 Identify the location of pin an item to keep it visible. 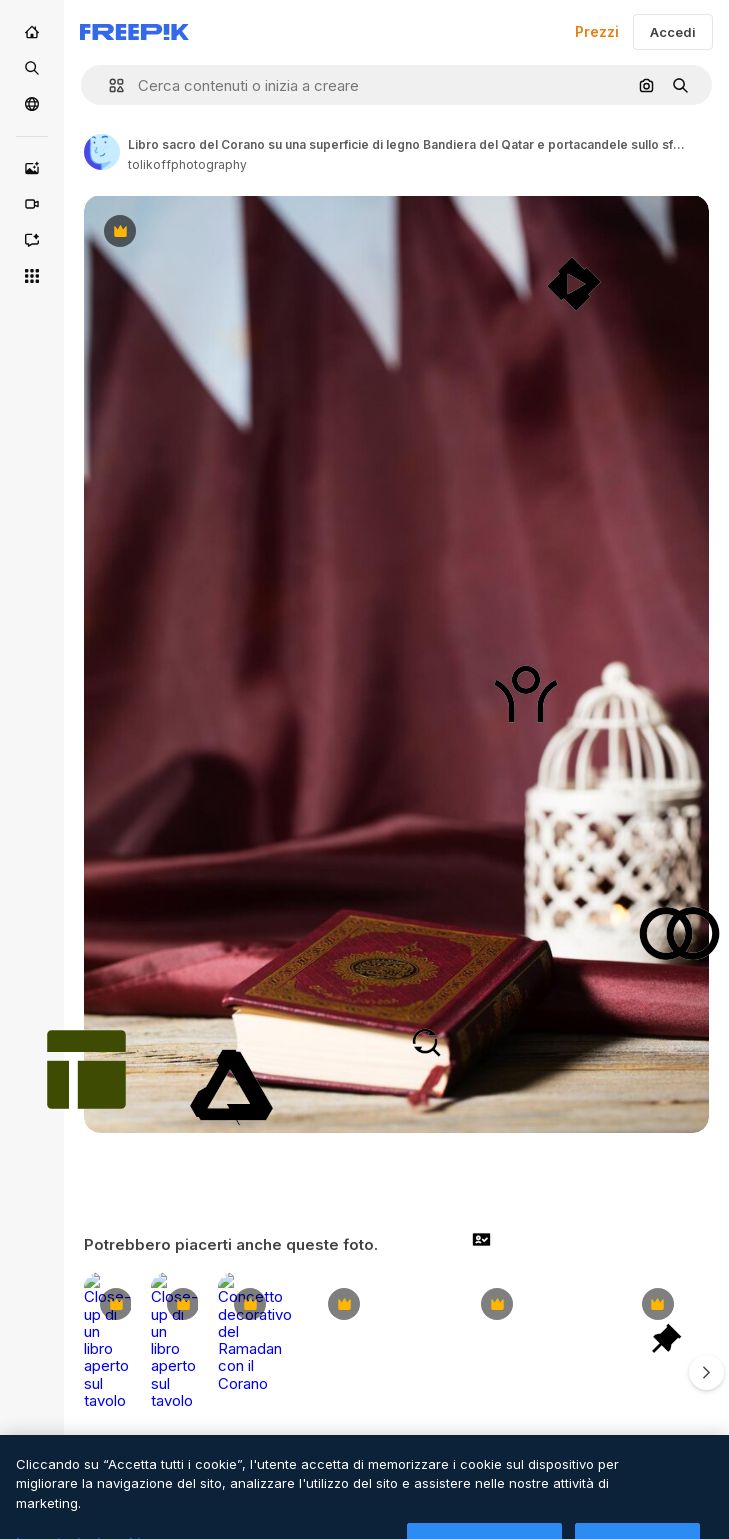
(665, 1339).